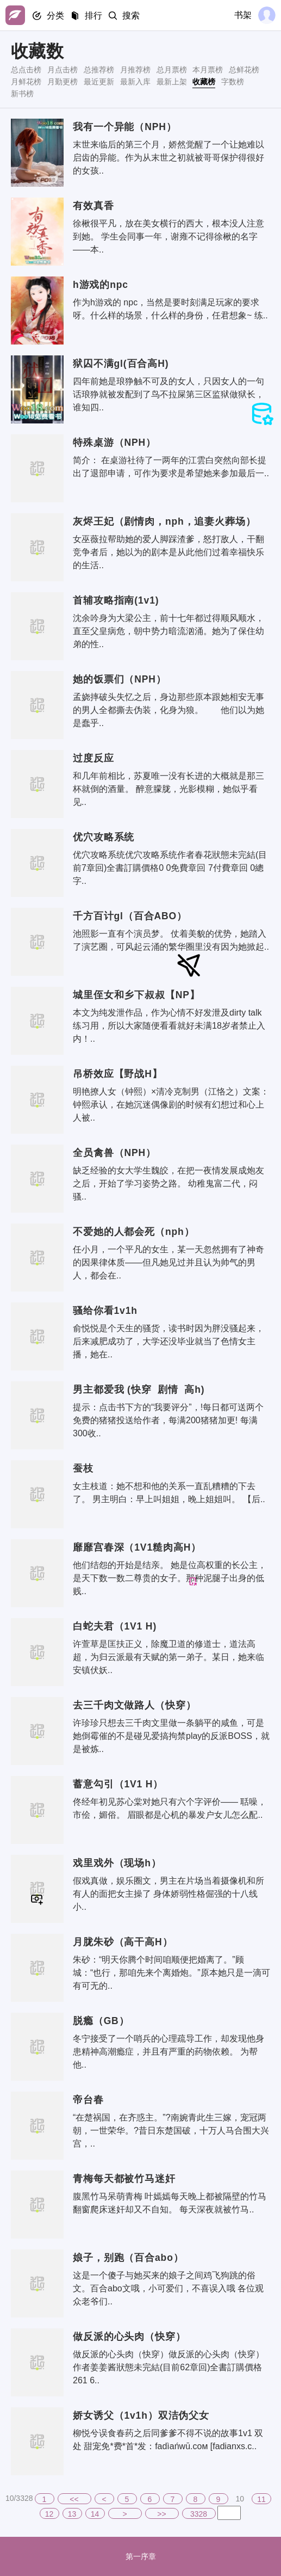  I want to click on mark a database as a favorite, so click(261, 413).